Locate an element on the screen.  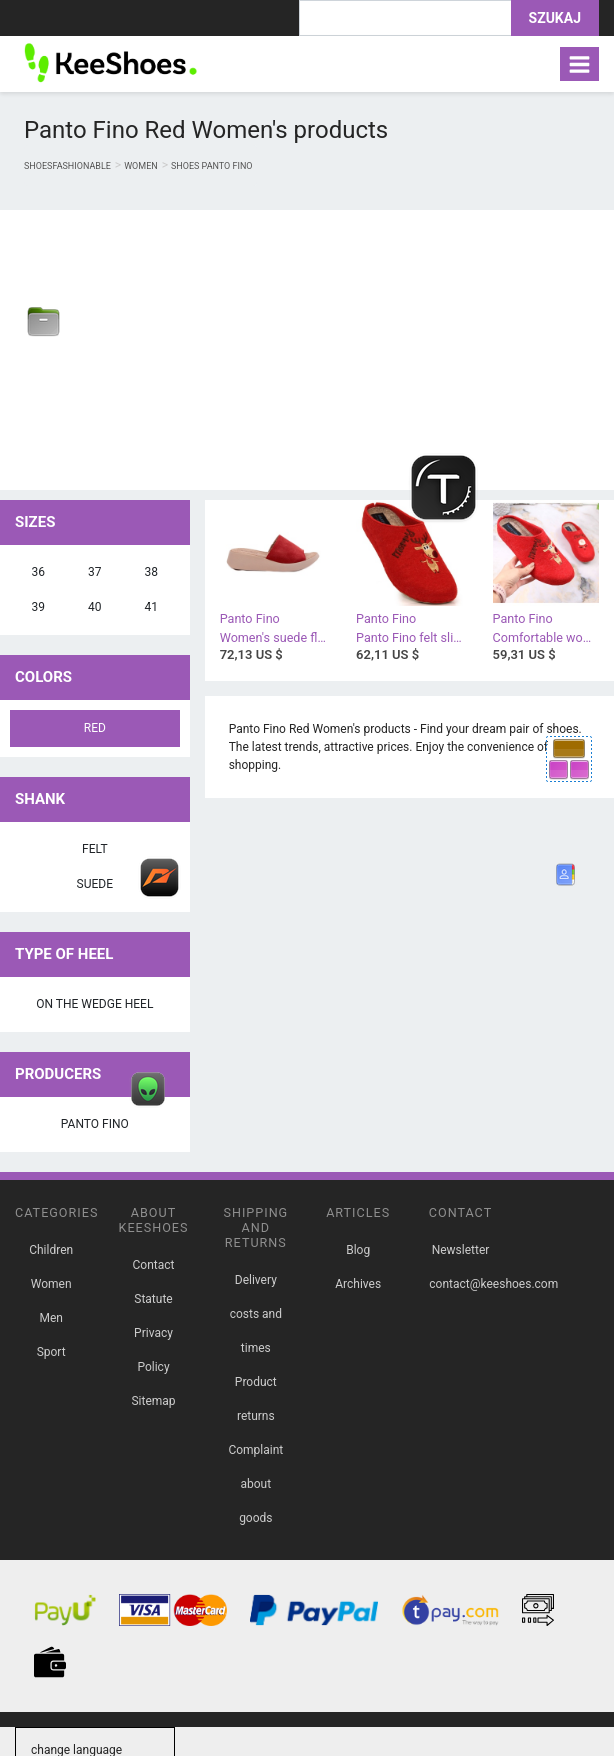
open the contacts app is located at coordinates (565, 874).